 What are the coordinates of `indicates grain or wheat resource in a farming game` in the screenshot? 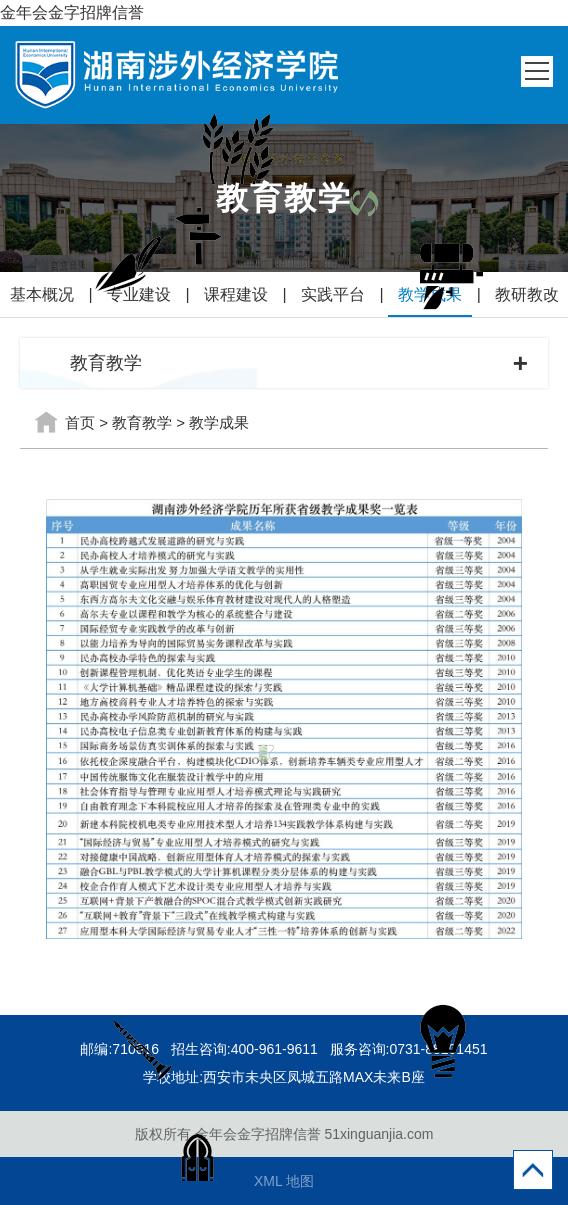 It's located at (238, 149).